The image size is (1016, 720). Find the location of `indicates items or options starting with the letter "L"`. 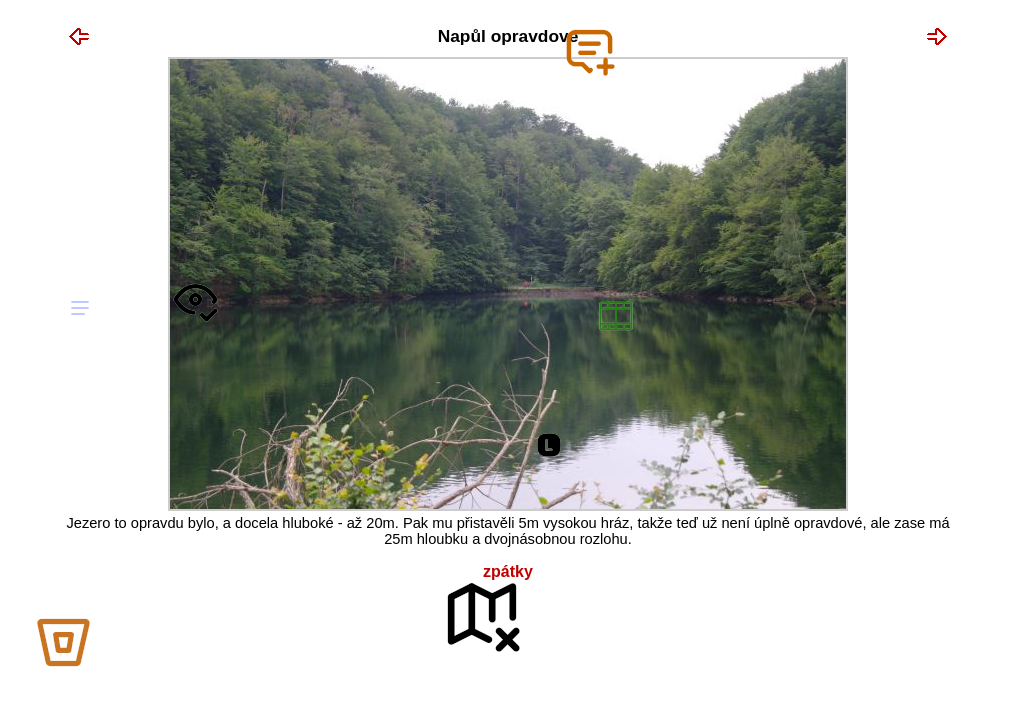

indicates items or options starting with the letter "L" is located at coordinates (549, 445).